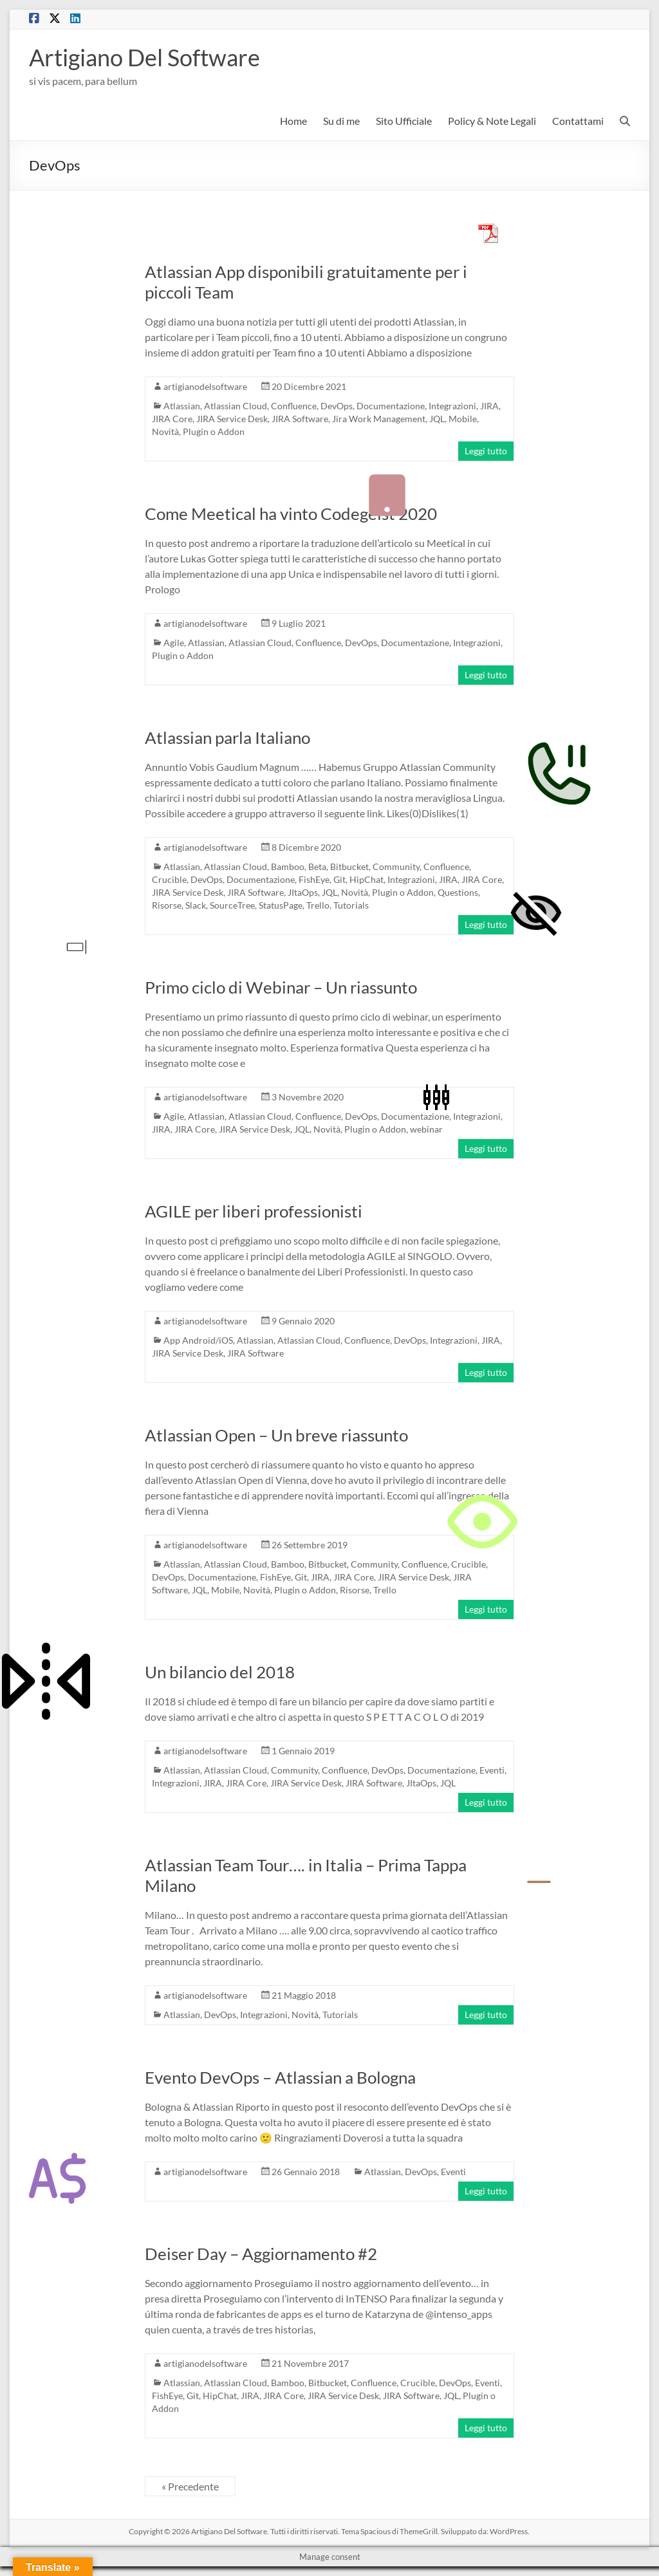 The width and height of the screenshot is (659, 2576). What do you see at coordinates (539, 1880) in the screenshot?
I see `collapse or minimize a section` at bounding box center [539, 1880].